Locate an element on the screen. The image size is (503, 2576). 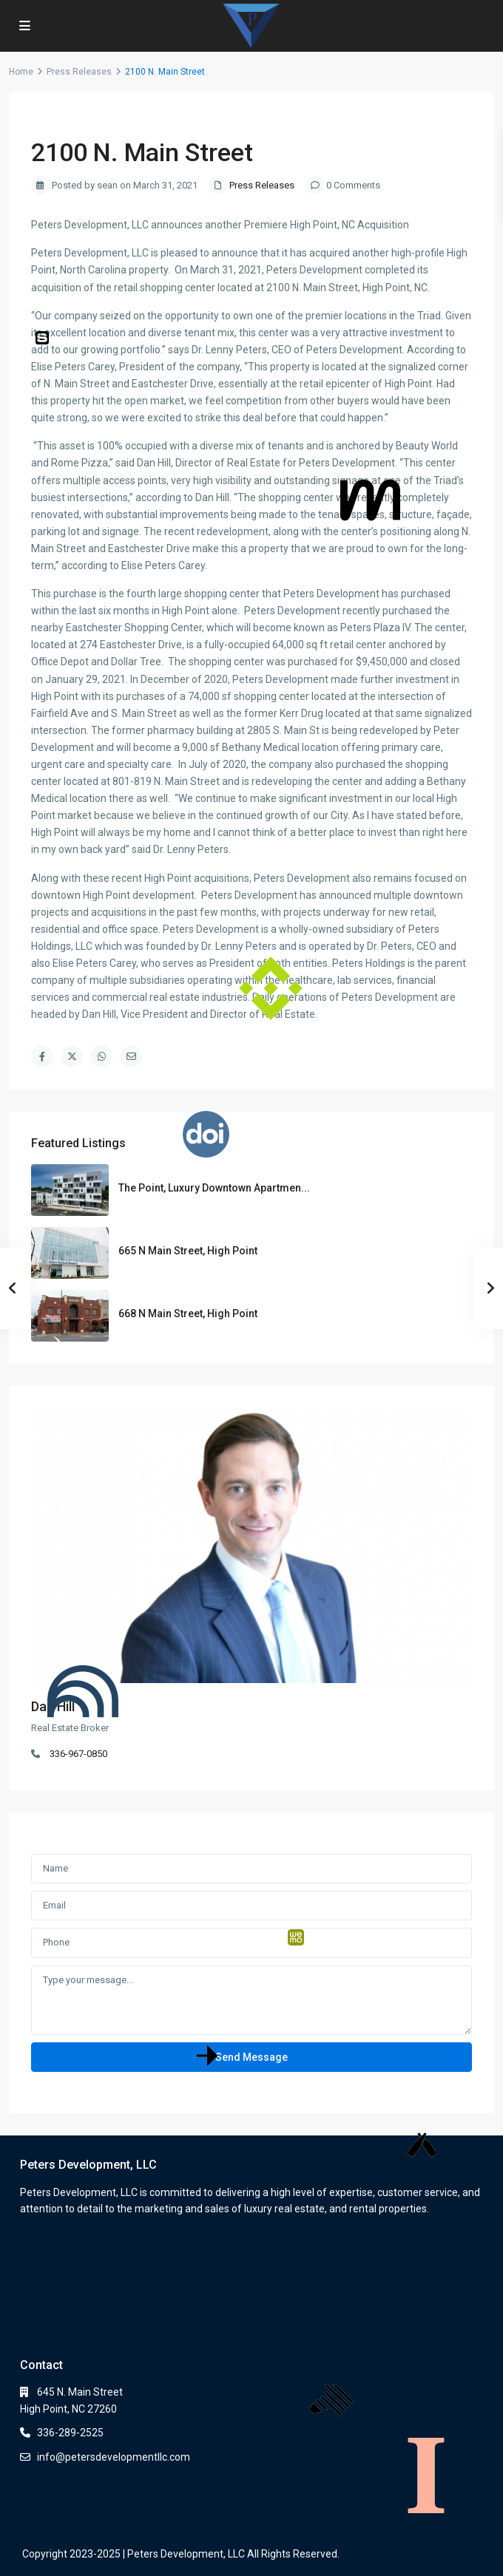
open the Binance cryptocurrency exchange app is located at coordinates (271, 988).